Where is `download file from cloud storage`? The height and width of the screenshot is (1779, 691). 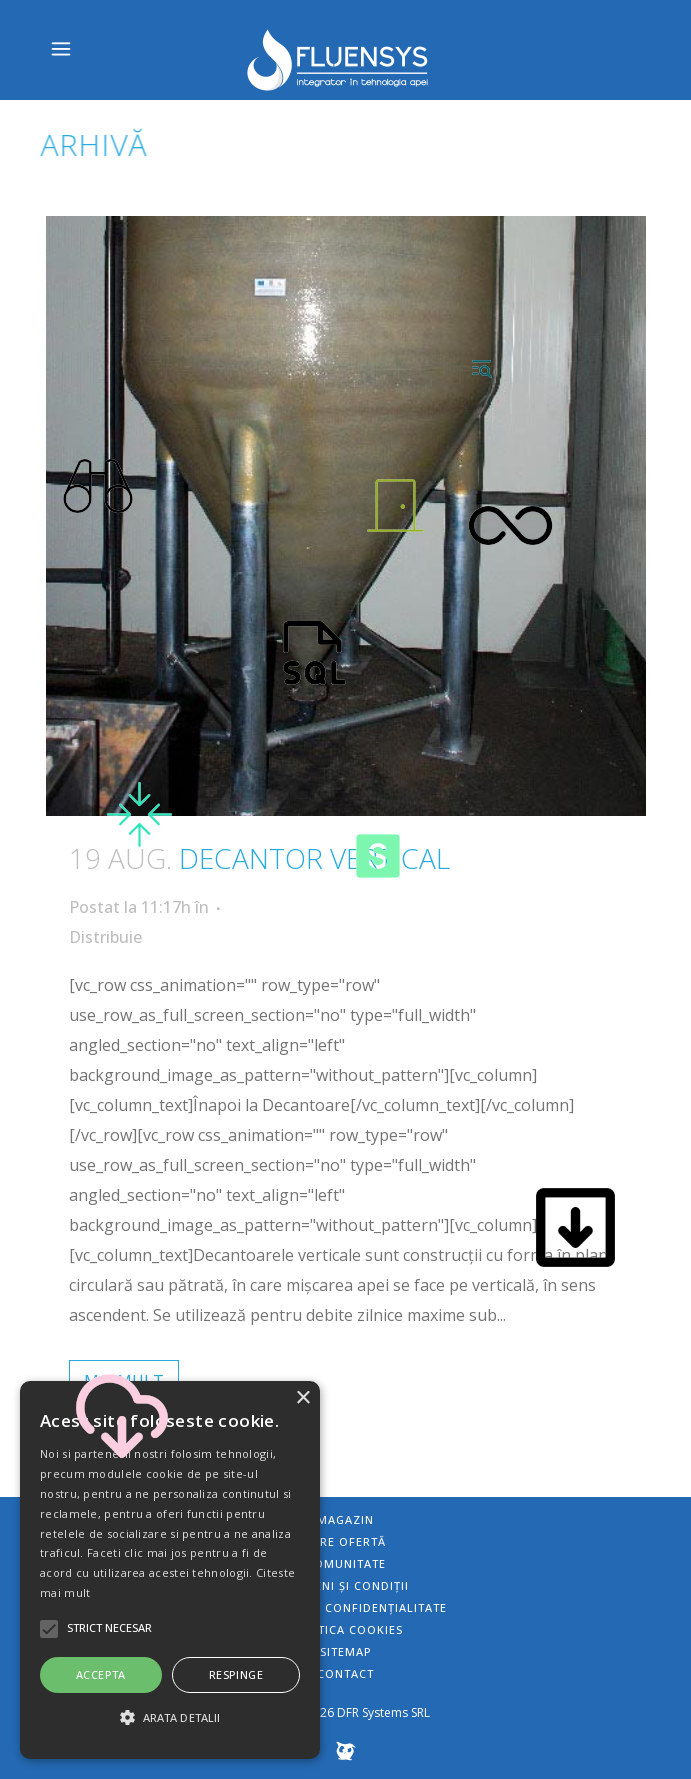 download file from cloud storage is located at coordinates (122, 1416).